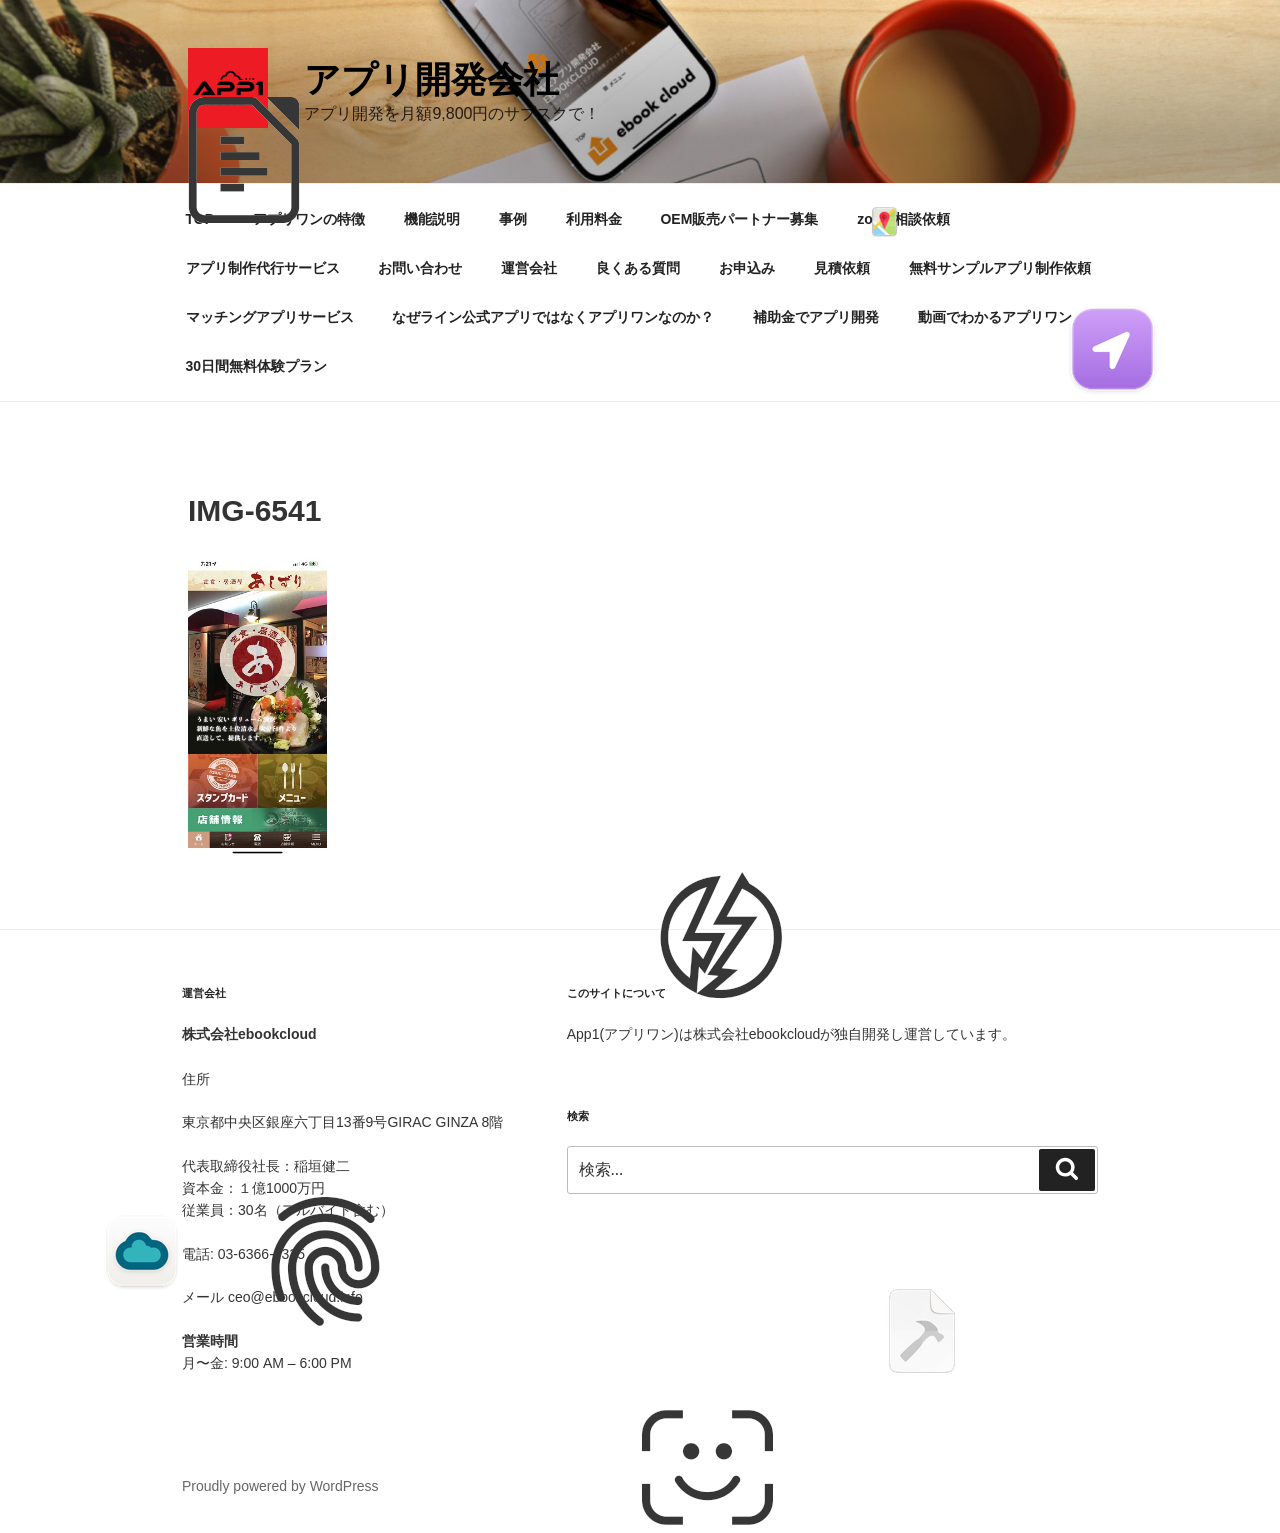 Image resolution: width=1280 pixels, height=1533 pixels. I want to click on launch airvpn application, so click(142, 1251).